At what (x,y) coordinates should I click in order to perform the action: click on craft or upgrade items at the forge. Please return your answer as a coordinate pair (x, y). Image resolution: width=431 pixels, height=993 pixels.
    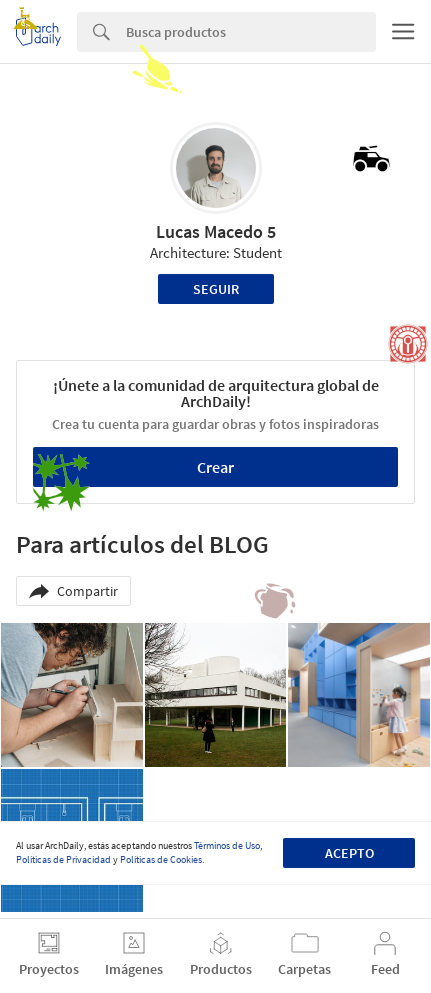
    Looking at the image, I should click on (157, 69).